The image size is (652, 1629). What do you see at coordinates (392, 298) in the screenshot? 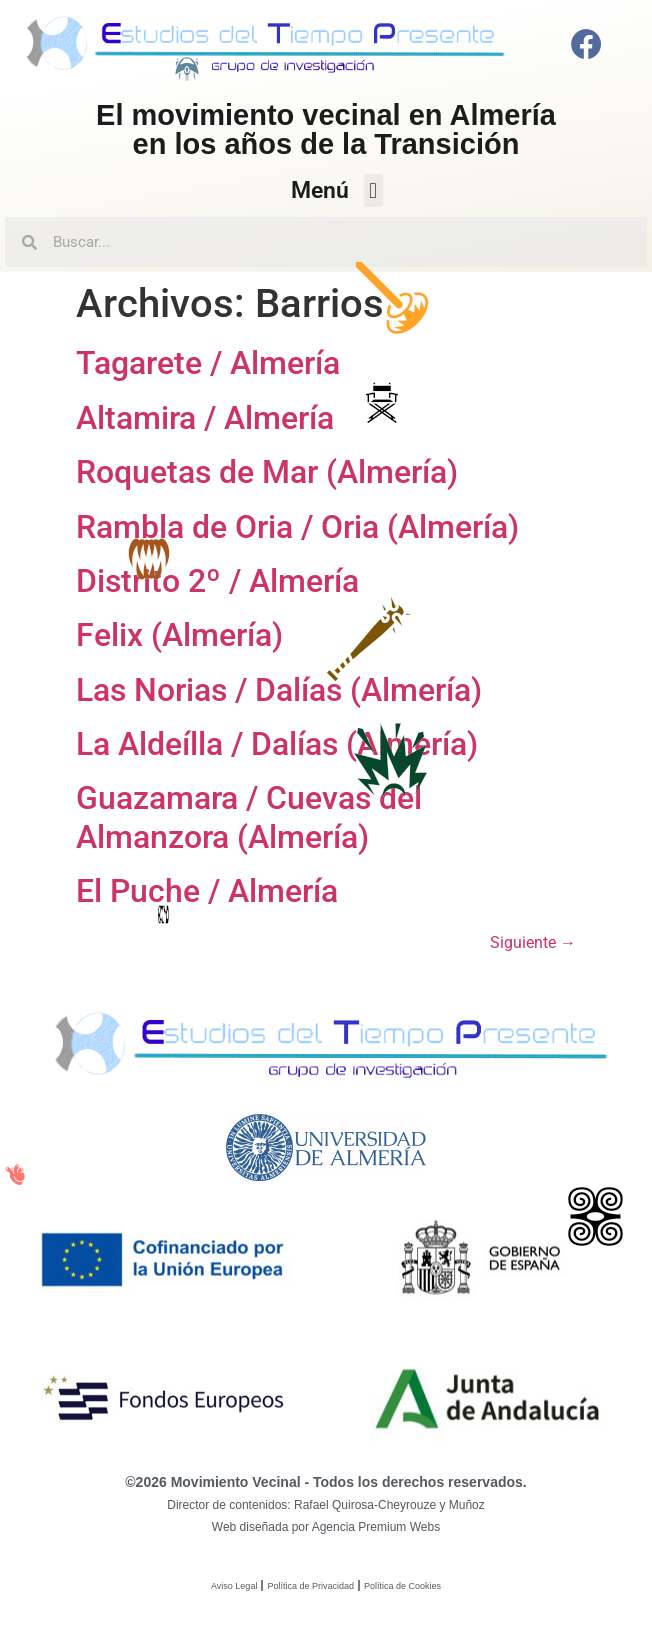
I see `fire ion cannon weapon ability` at bounding box center [392, 298].